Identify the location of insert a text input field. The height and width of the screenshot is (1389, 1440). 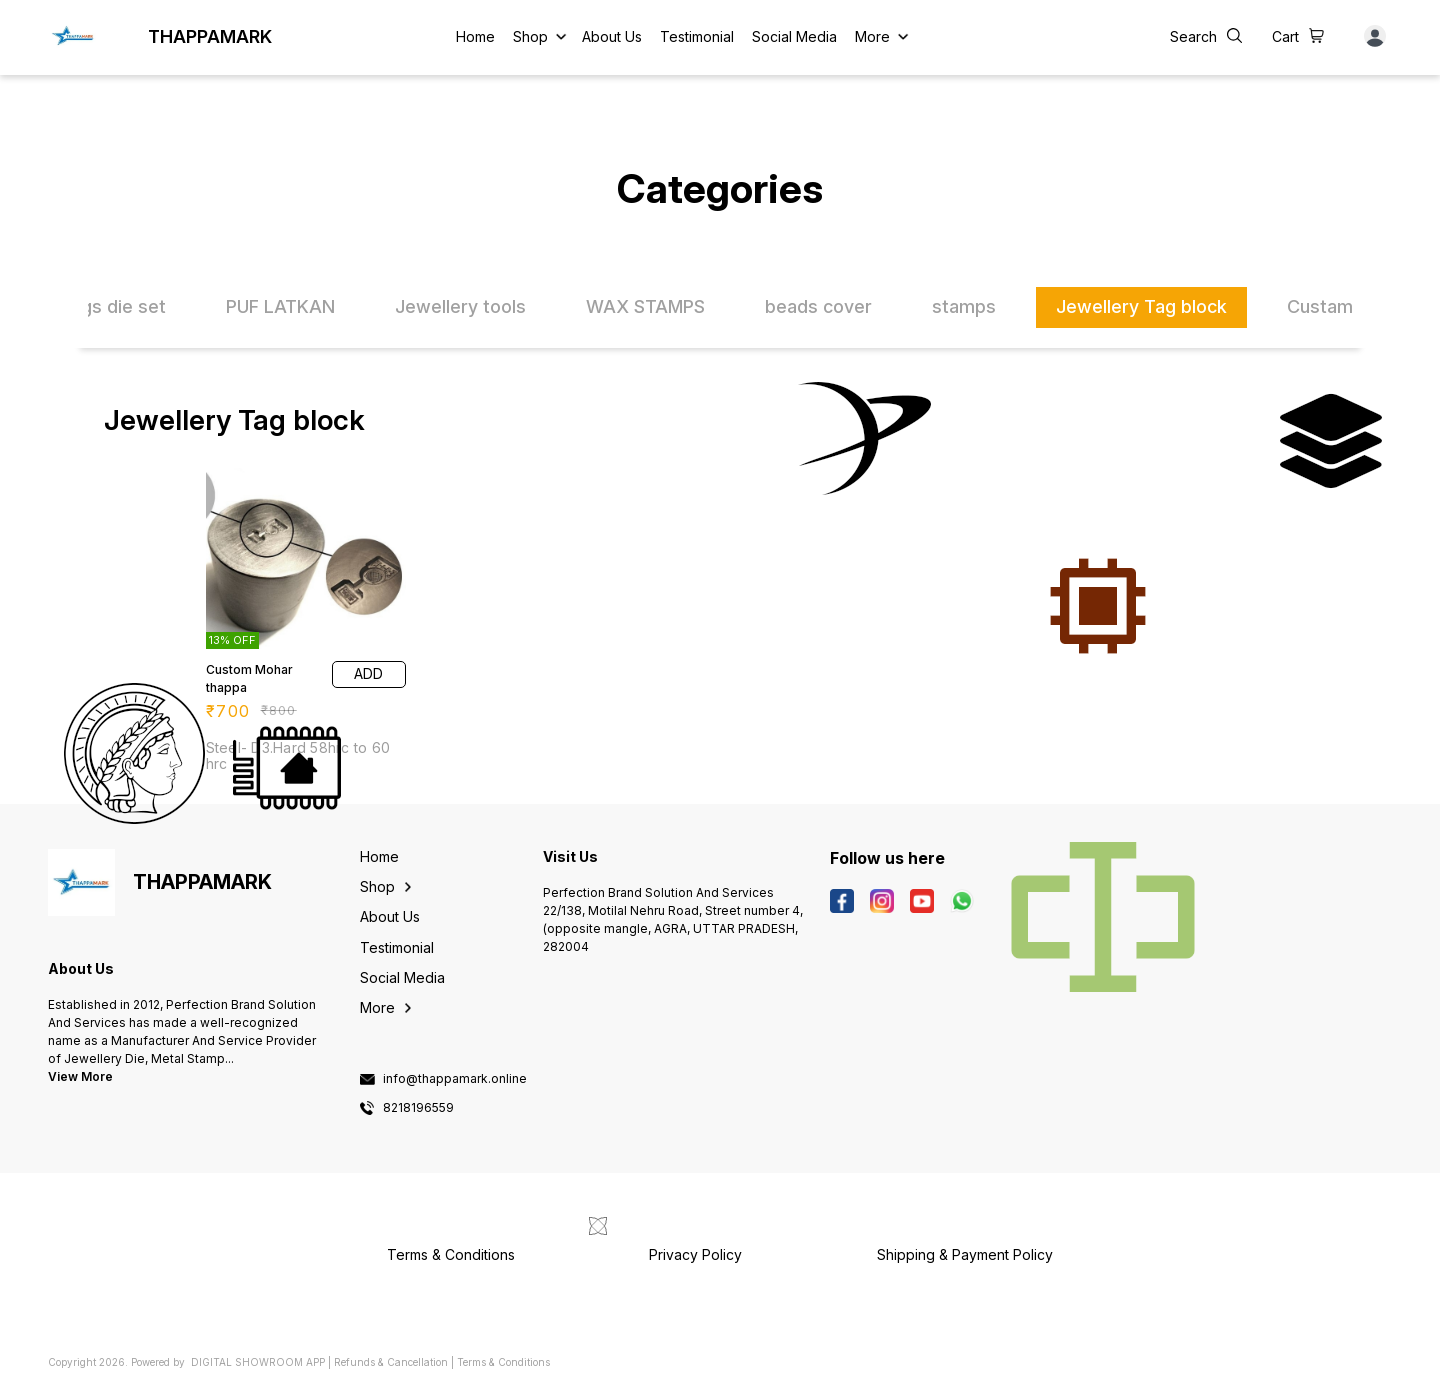
(1103, 917).